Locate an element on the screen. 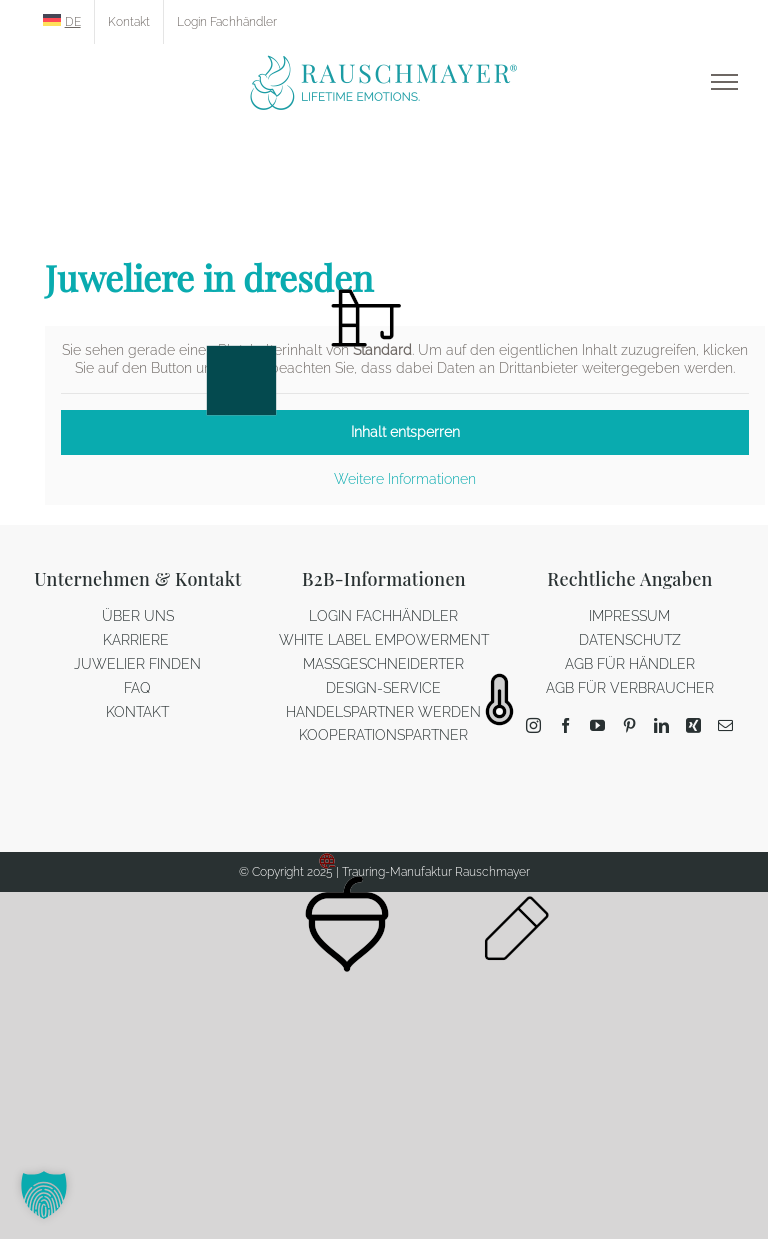 The image size is (768, 1239). view current temperature is located at coordinates (499, 699).